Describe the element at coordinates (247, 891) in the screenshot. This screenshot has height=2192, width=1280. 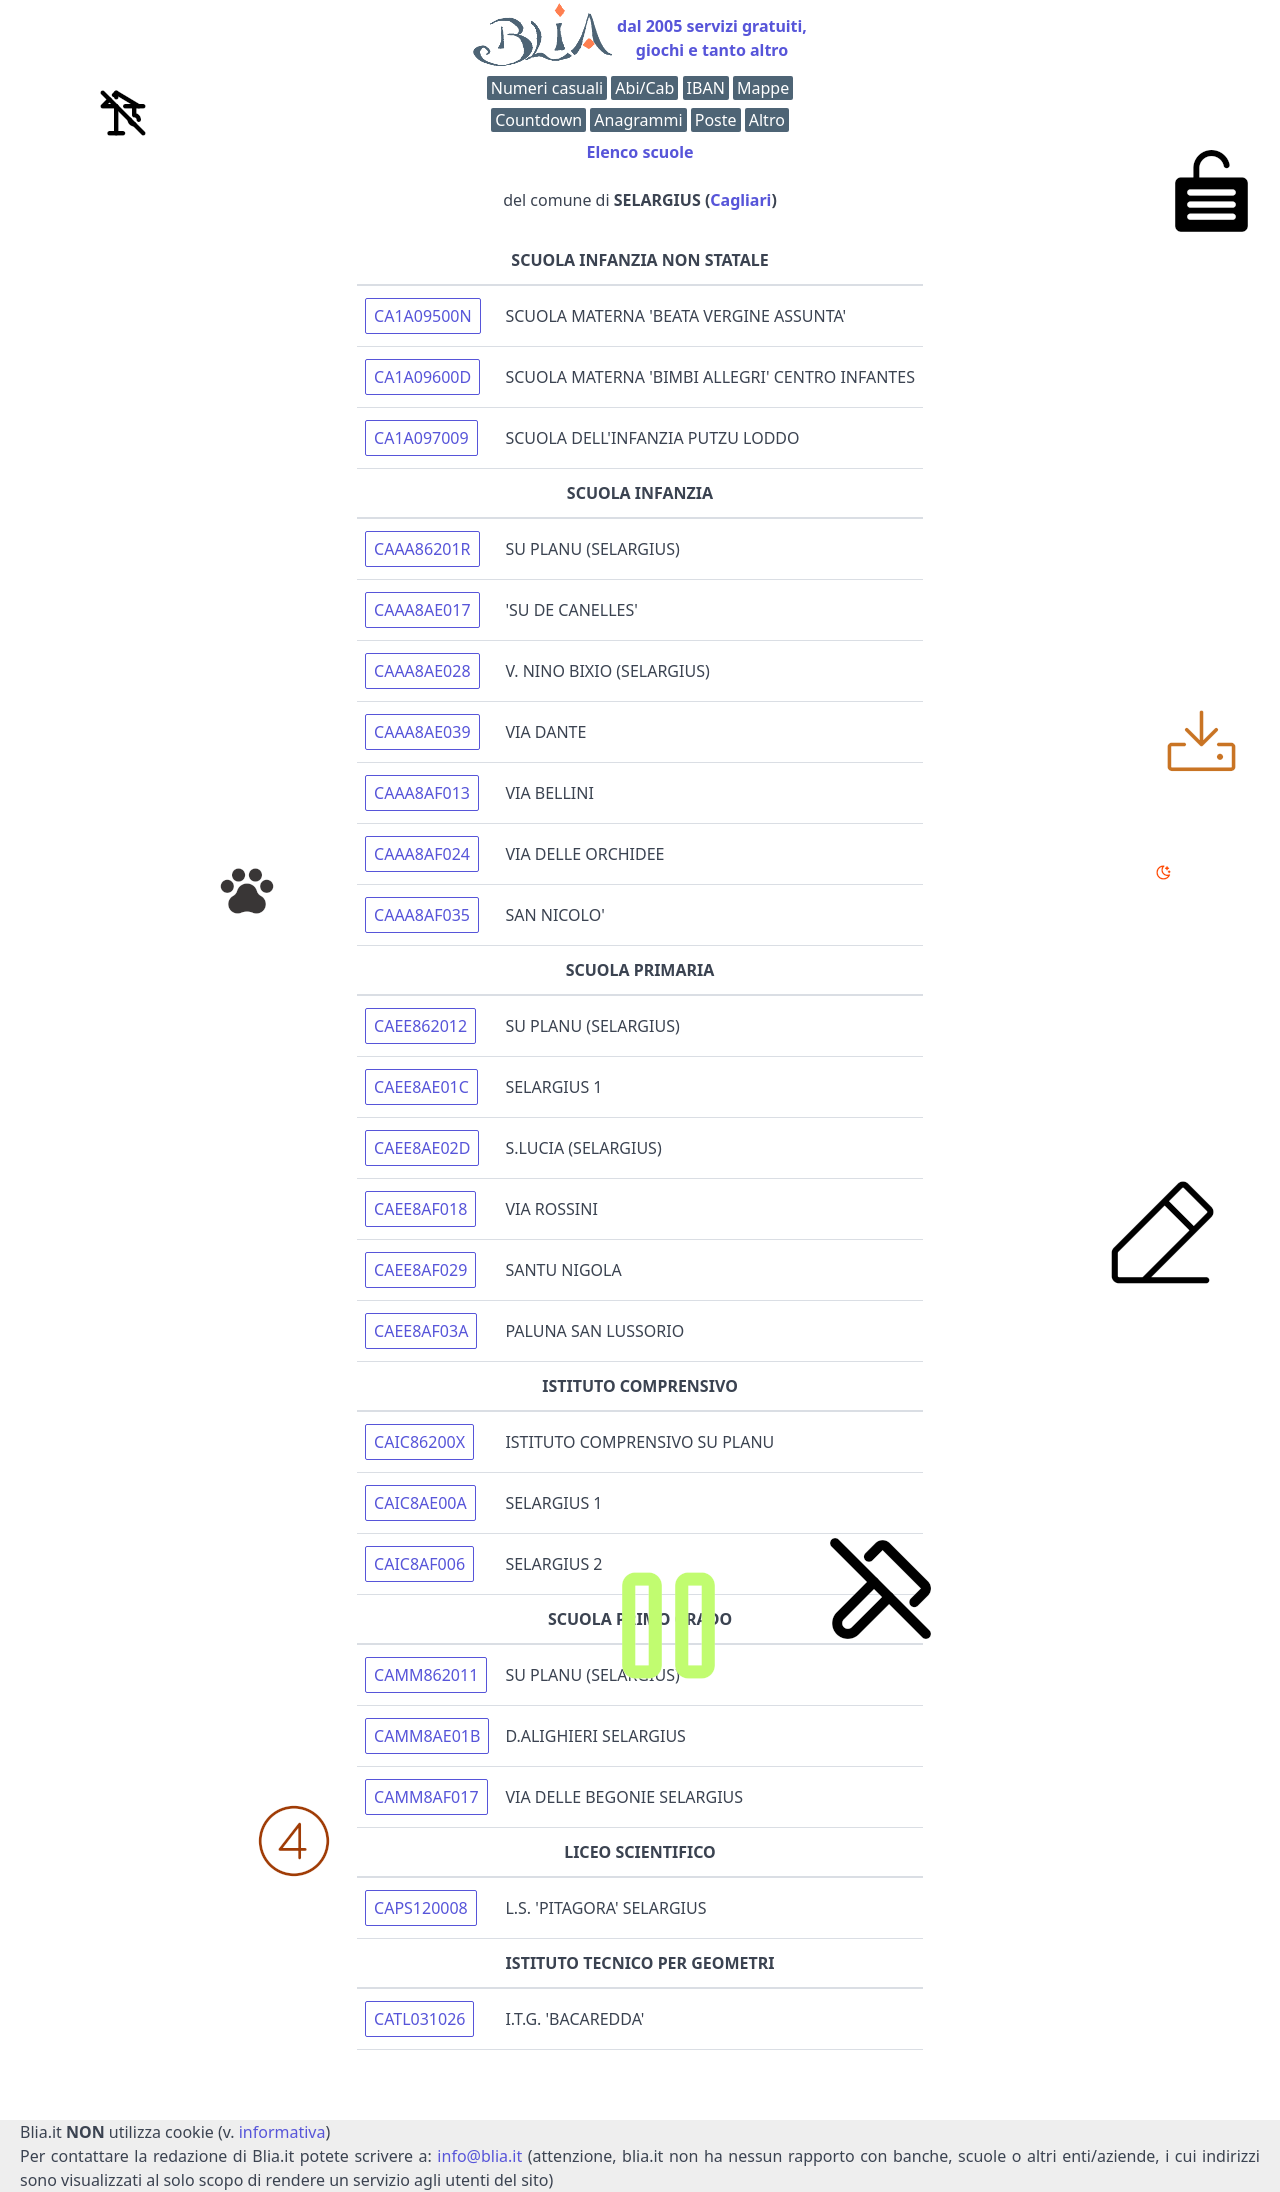
I see `access pet-related features or settings` at that location.